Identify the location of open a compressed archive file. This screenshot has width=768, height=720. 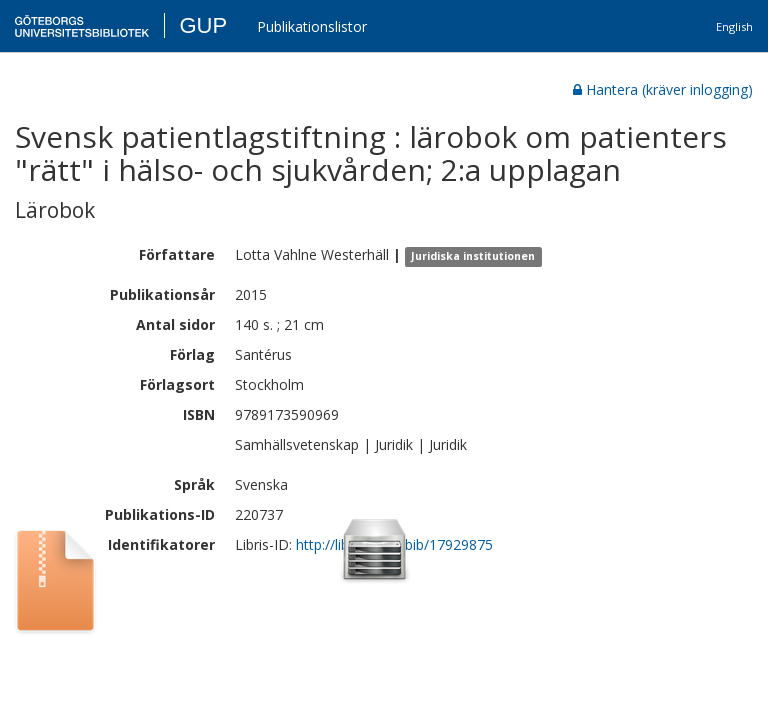
(55, 582).